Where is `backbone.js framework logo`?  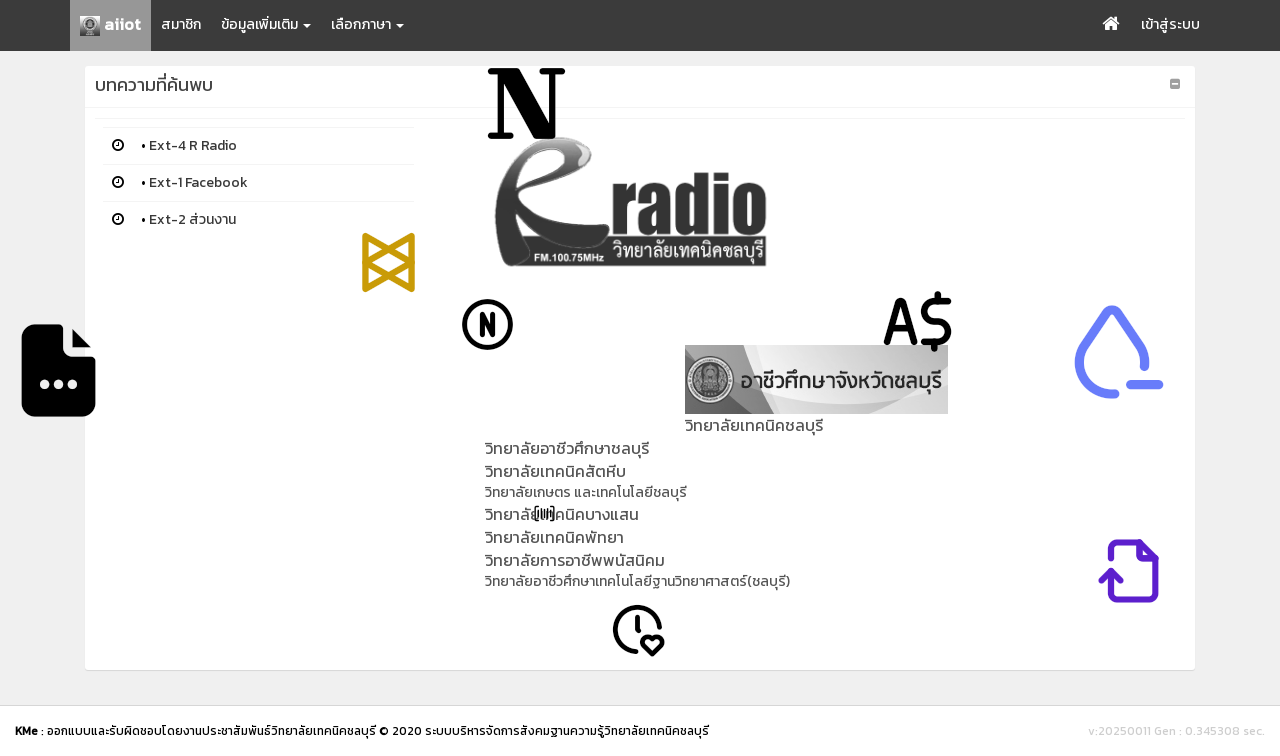 backbone.js framework logo is located at coordinates (388, 262).